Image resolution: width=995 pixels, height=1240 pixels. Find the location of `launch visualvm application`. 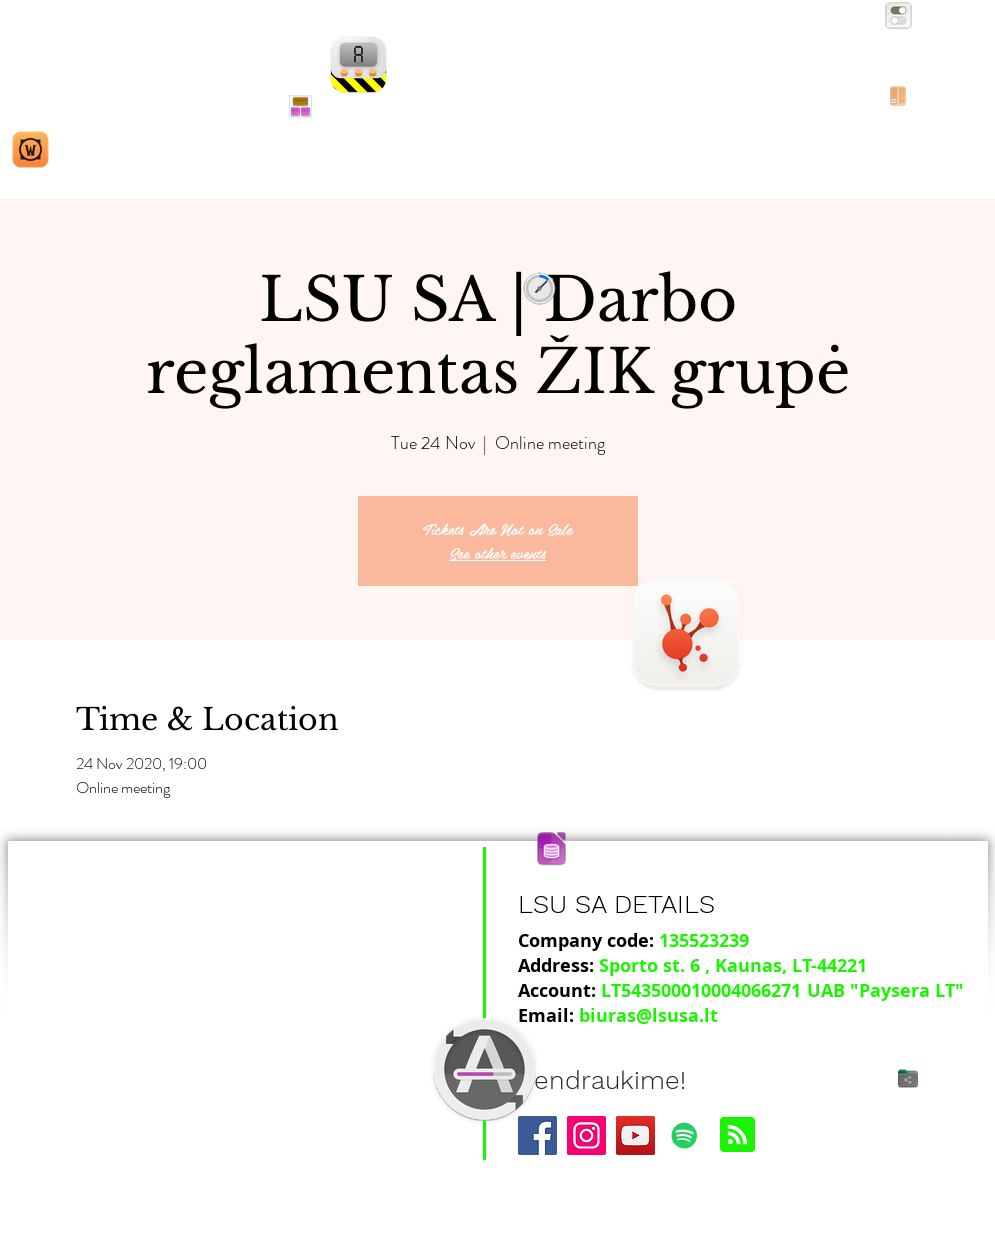

launch visualvm application is located at coordinates (686, 633).